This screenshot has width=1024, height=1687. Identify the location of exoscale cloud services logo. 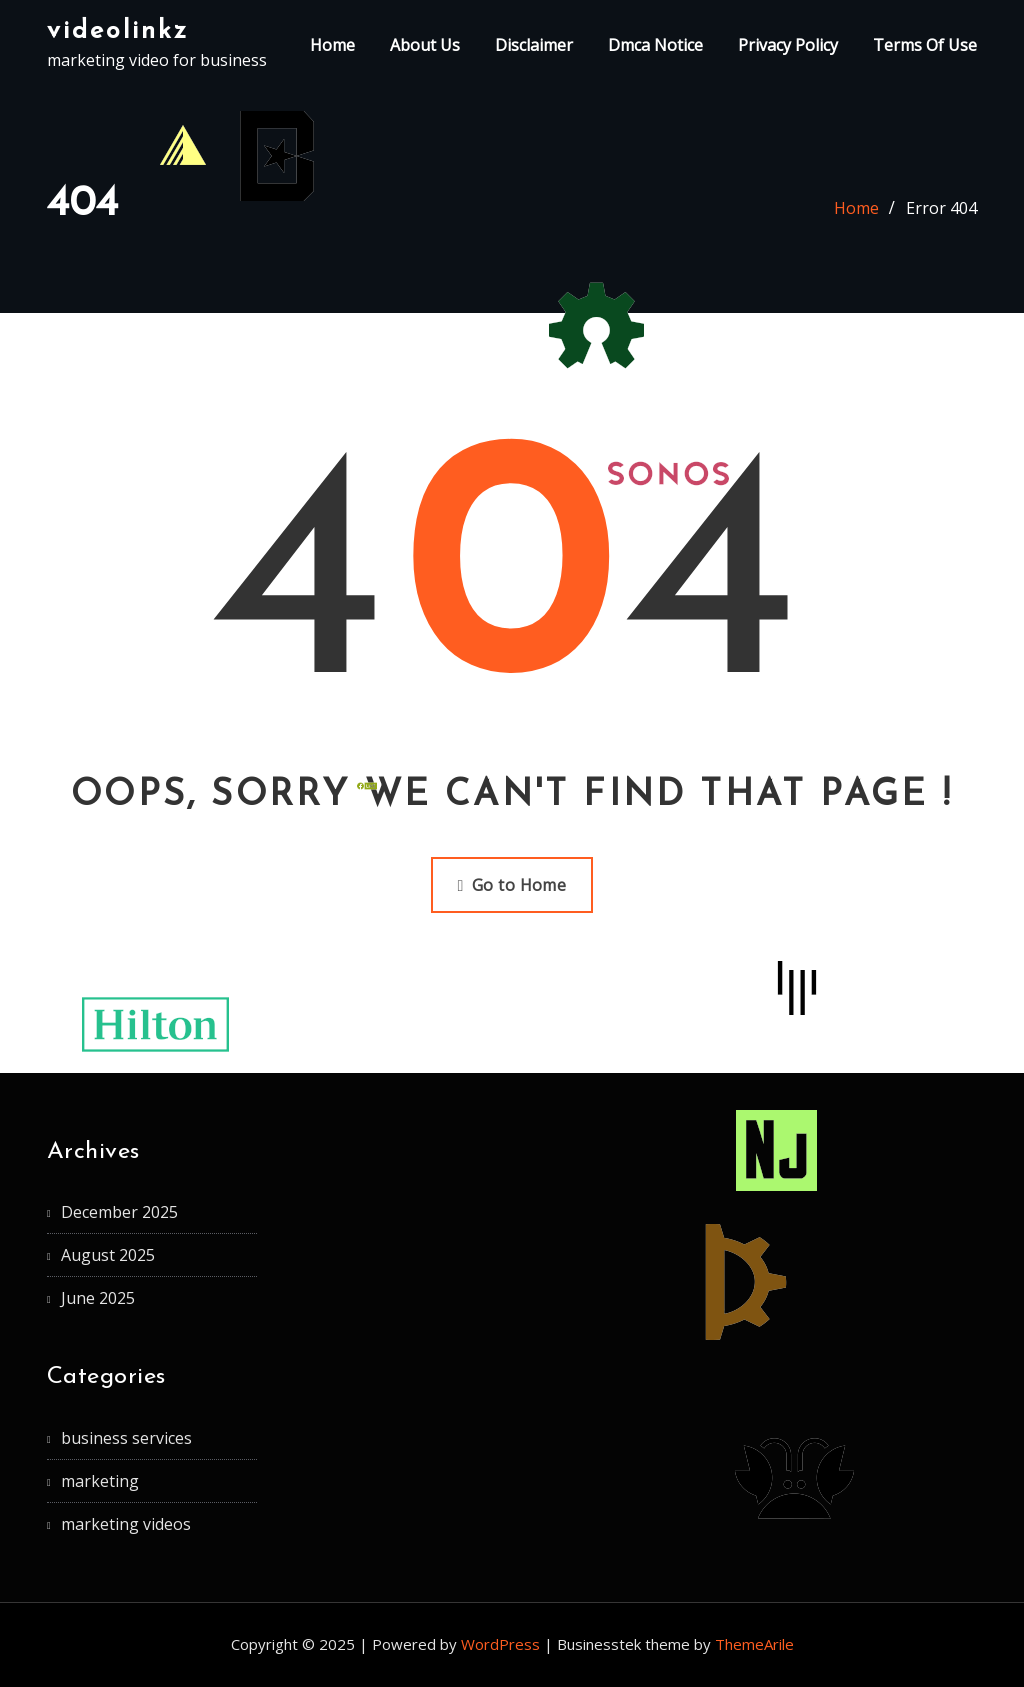
(183, 145).